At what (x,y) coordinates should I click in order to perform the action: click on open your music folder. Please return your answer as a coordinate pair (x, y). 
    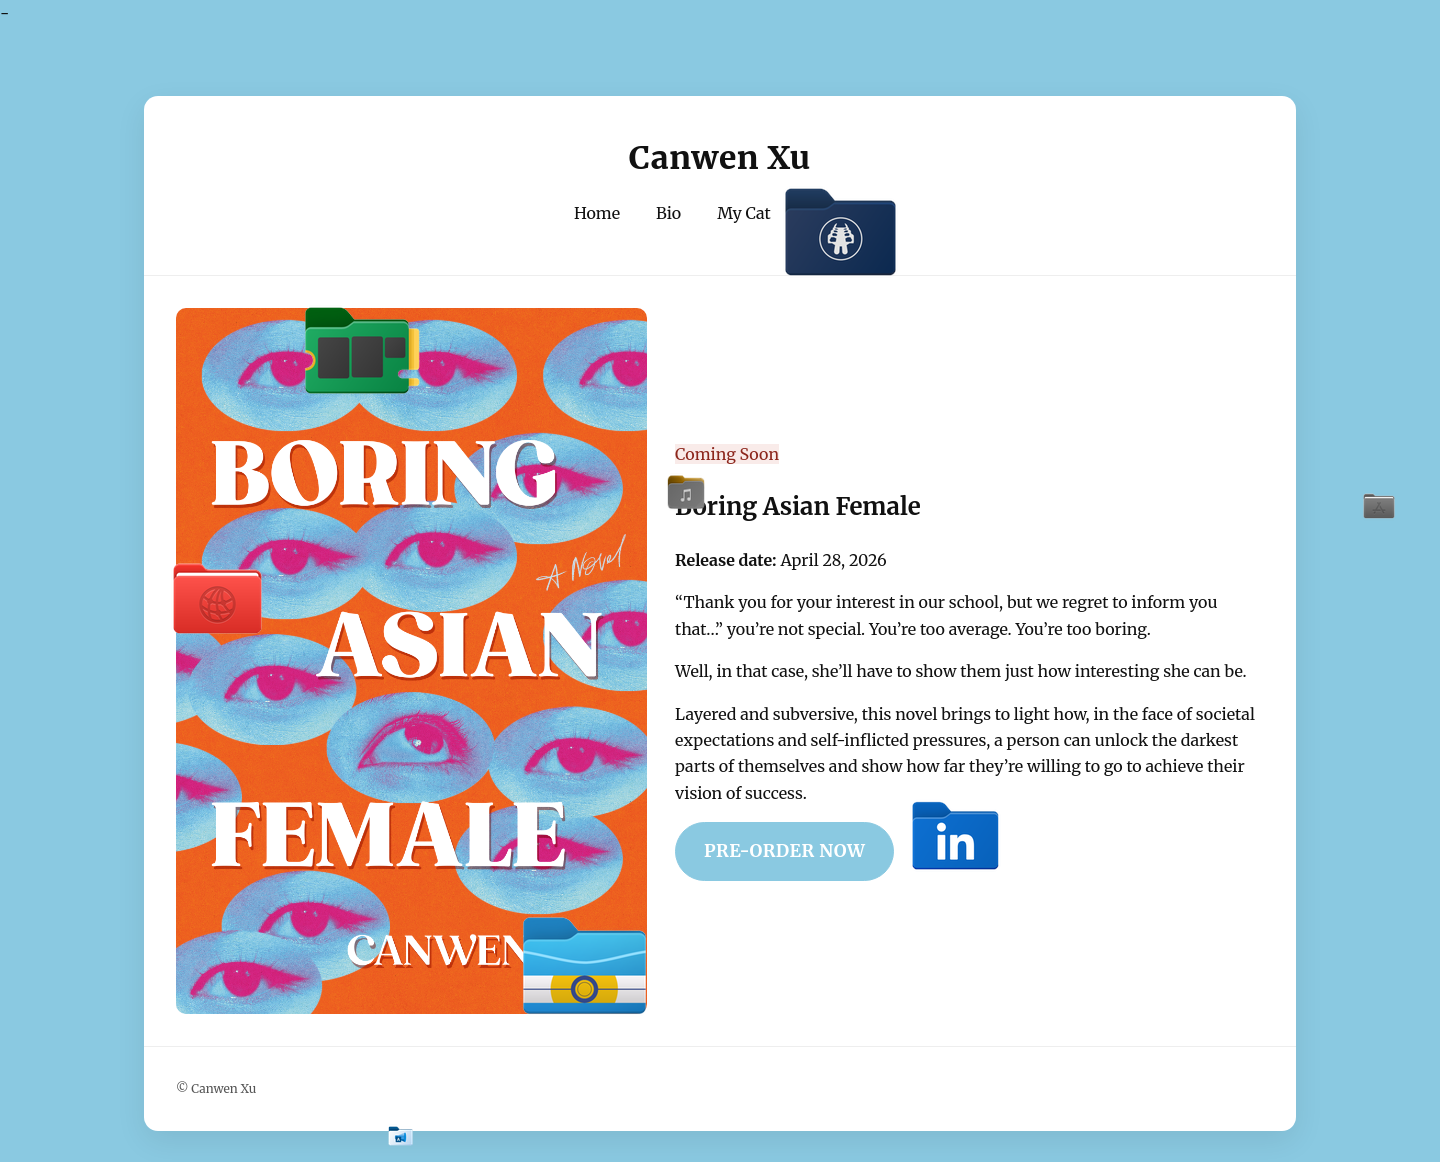
    Looking at the image, I should click on (686, 492).